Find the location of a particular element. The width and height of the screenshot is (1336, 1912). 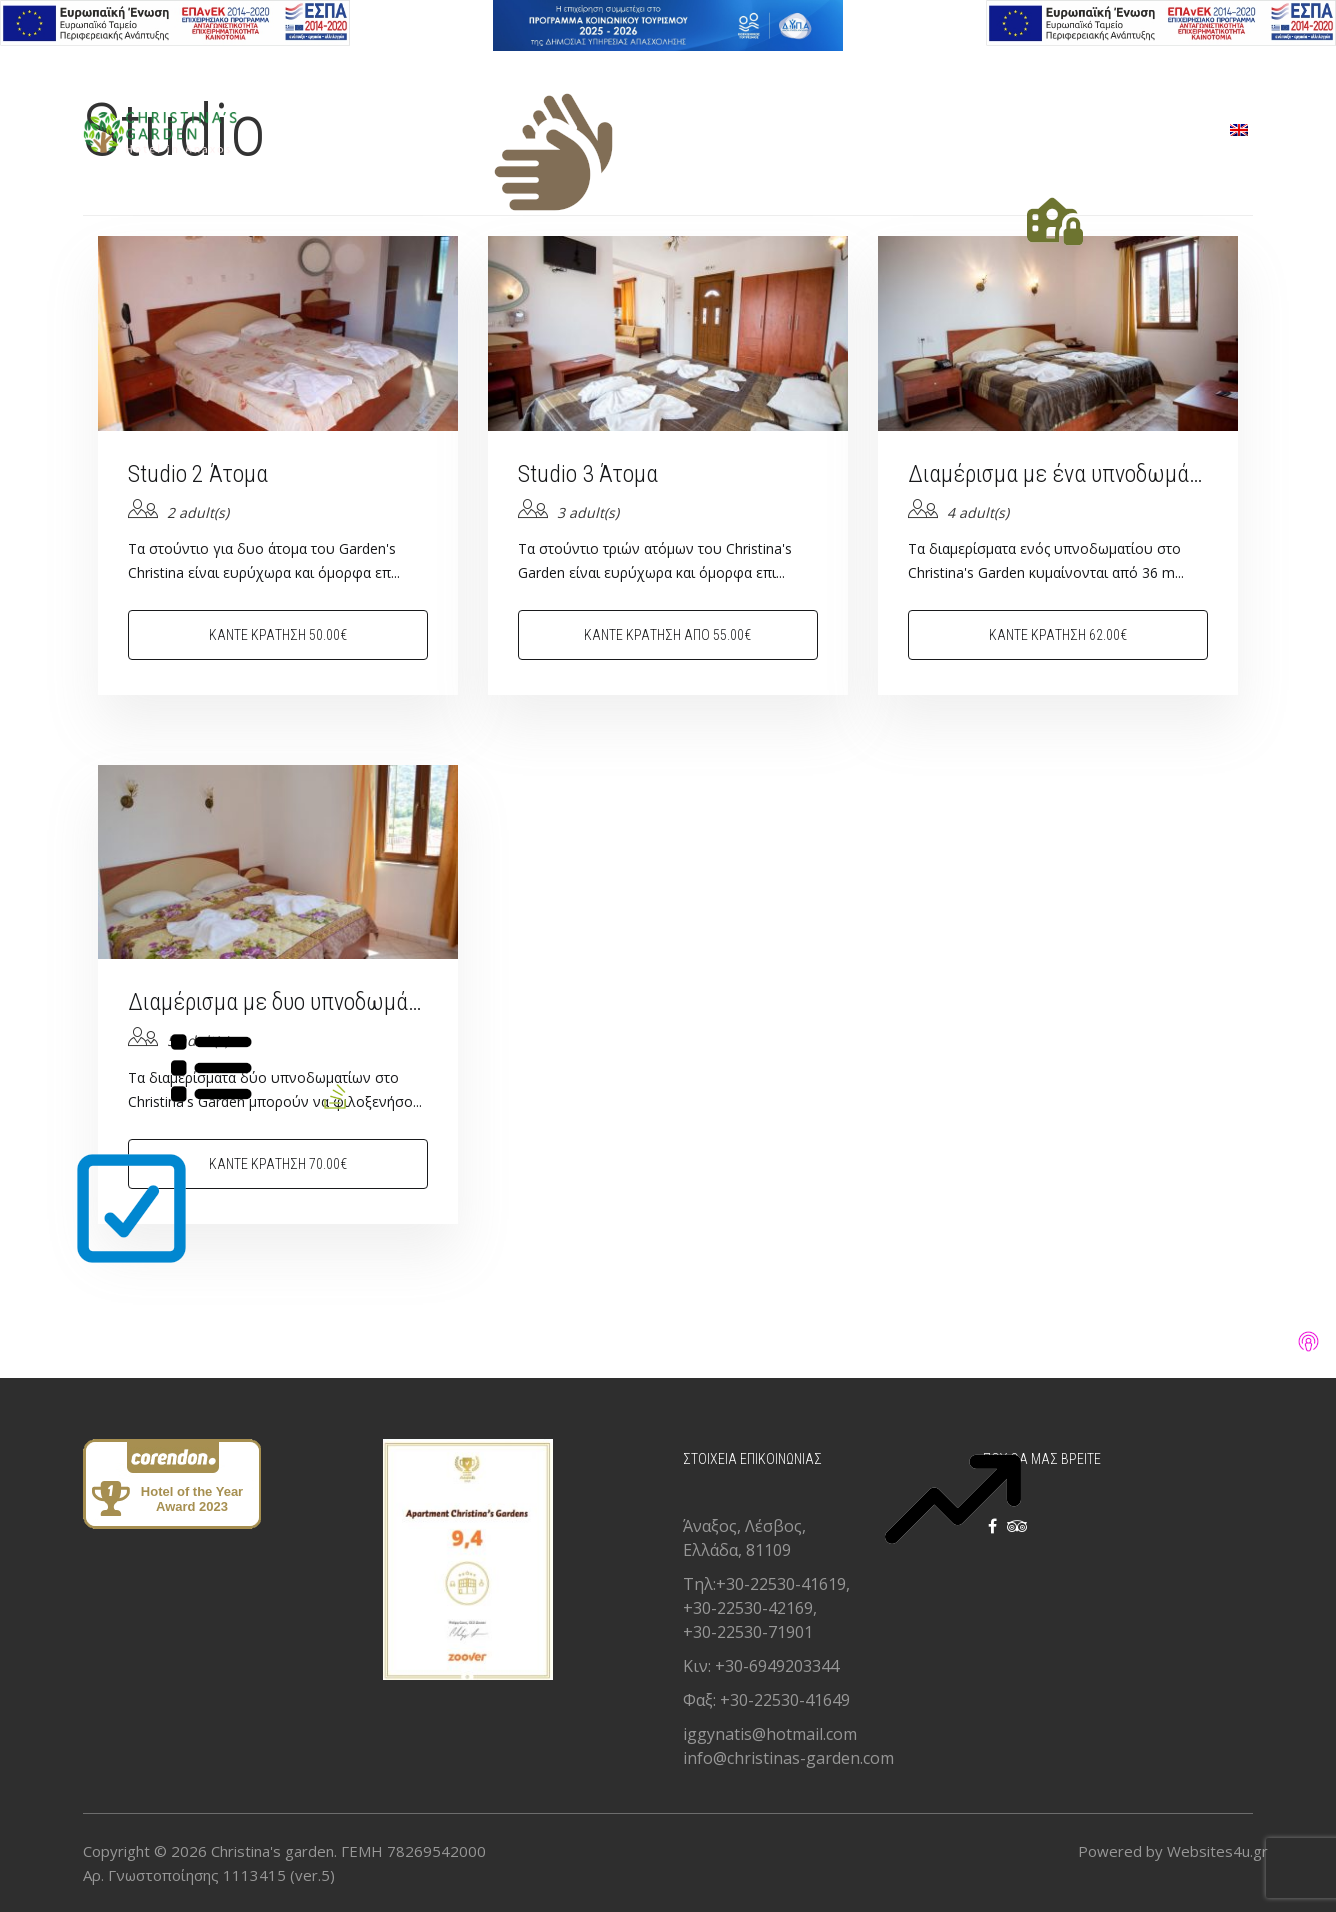

visit stack overflow for developer help is located at coordinates (335, 1097).